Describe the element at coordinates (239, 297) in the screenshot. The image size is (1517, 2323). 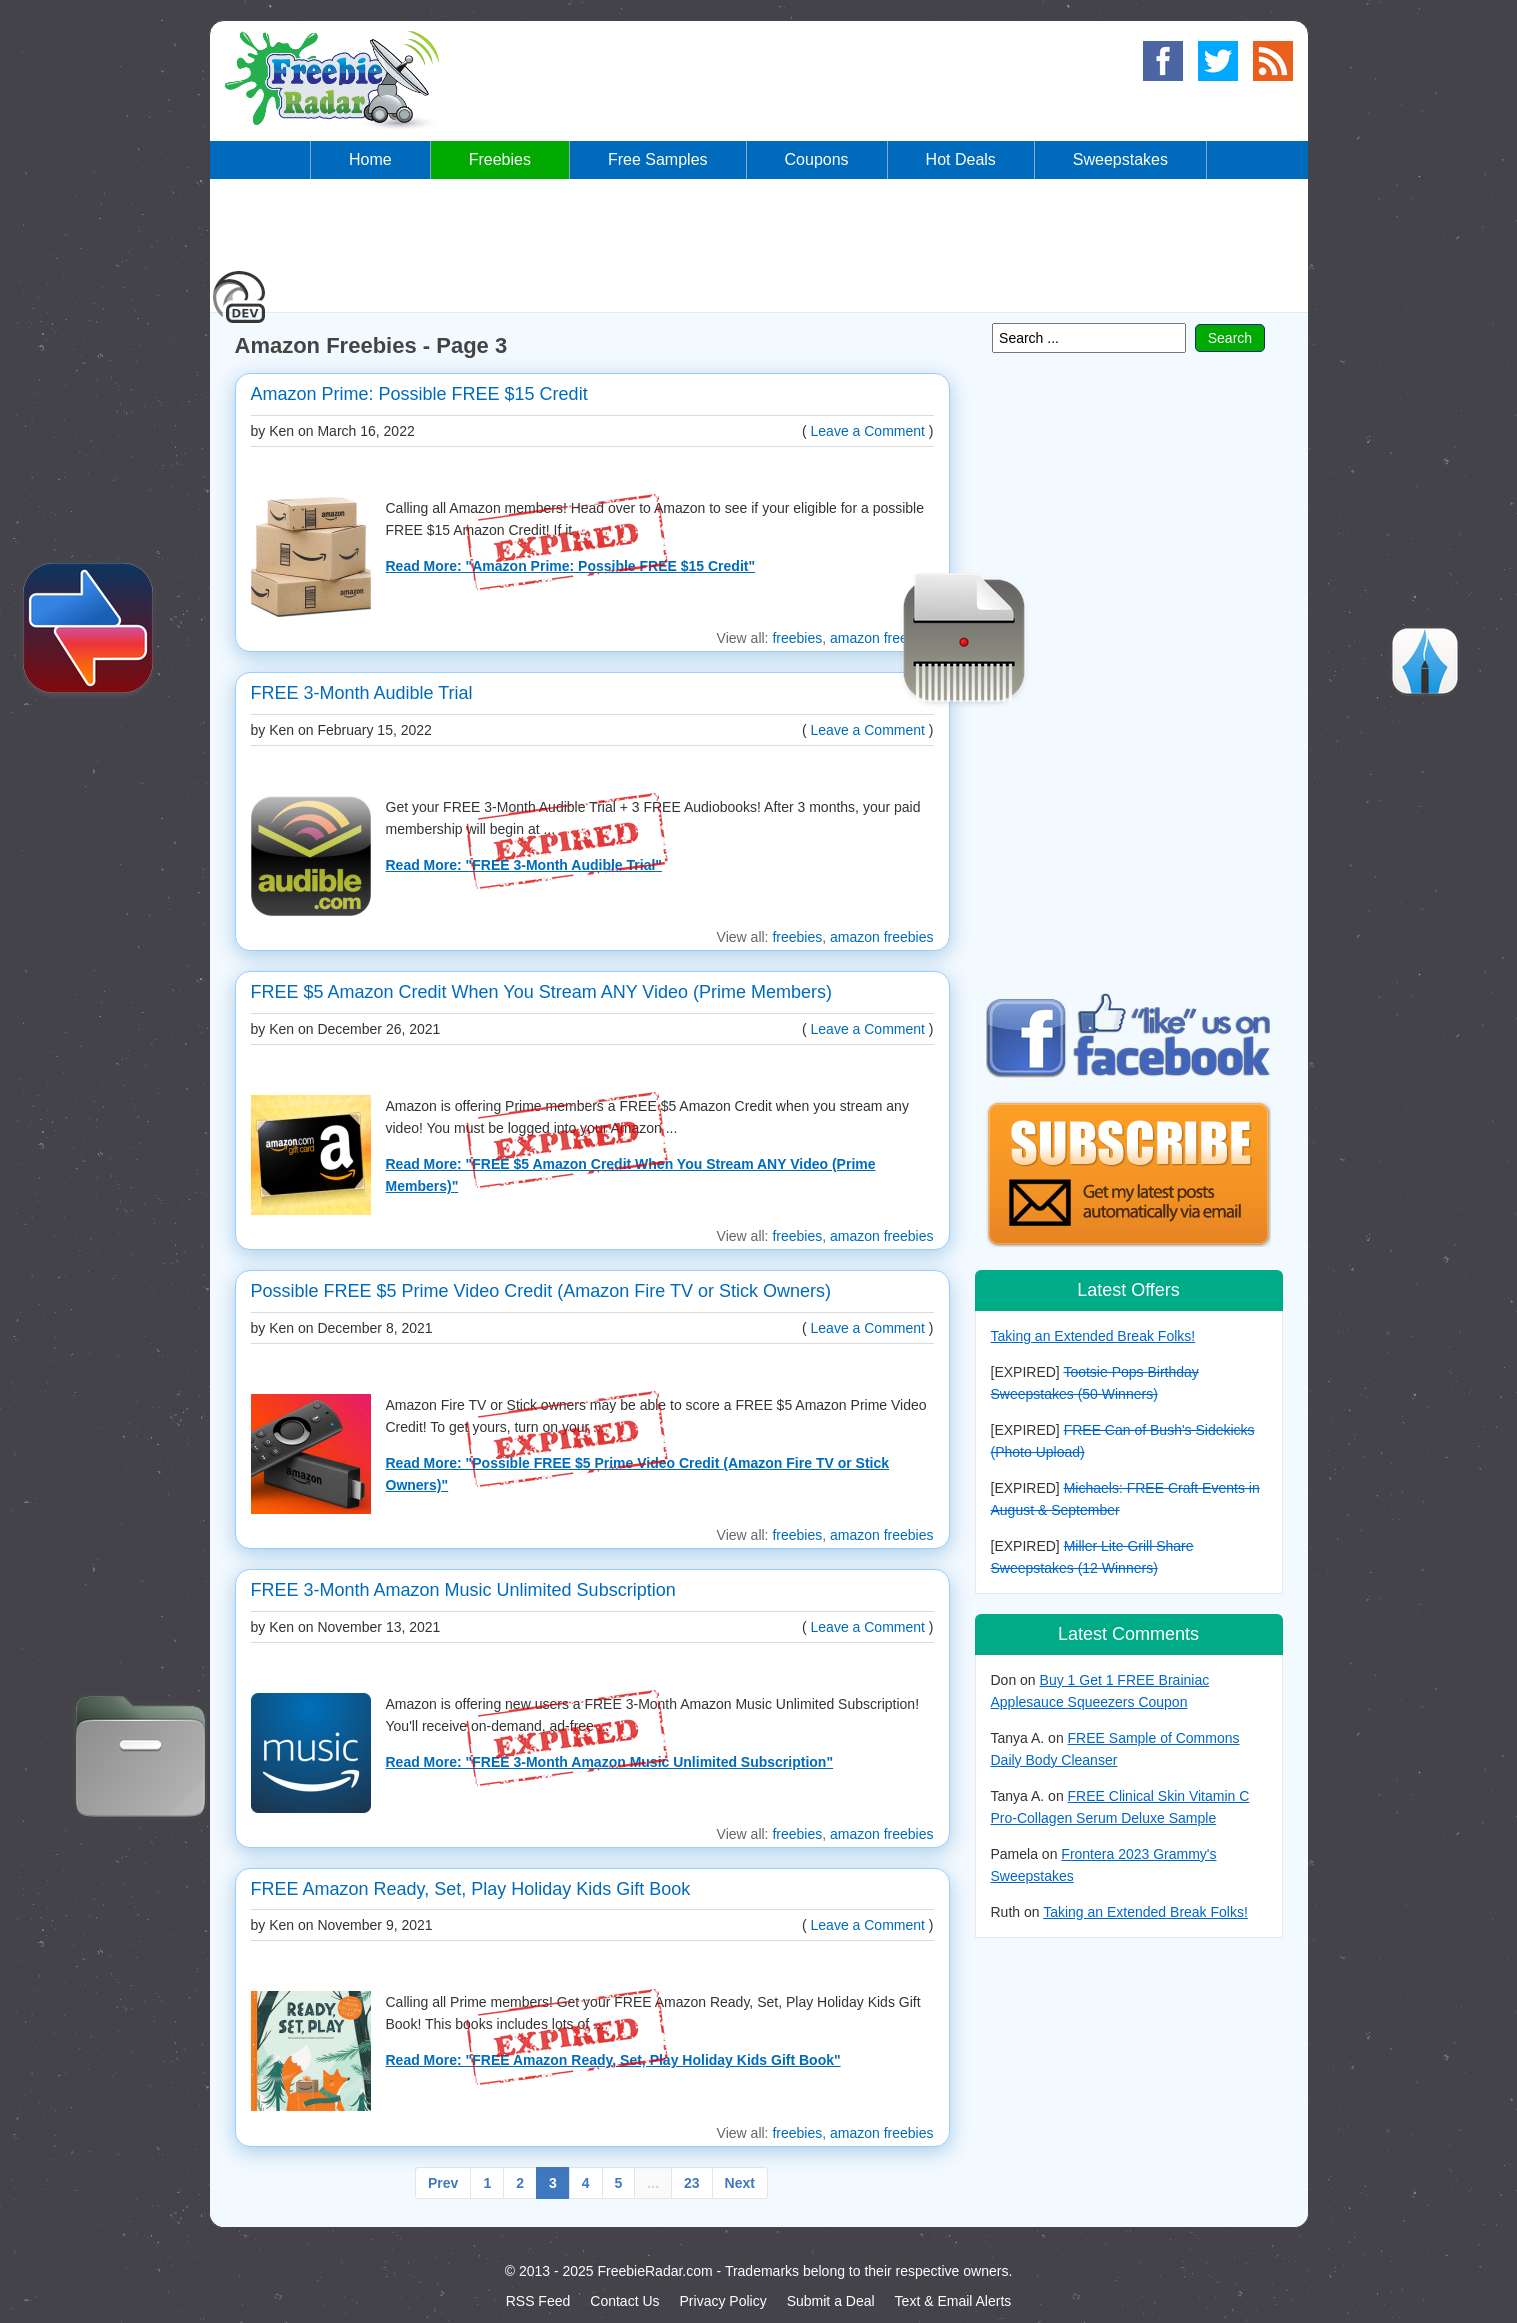
I see `open Microsoft Edge Dev browser` at that location.